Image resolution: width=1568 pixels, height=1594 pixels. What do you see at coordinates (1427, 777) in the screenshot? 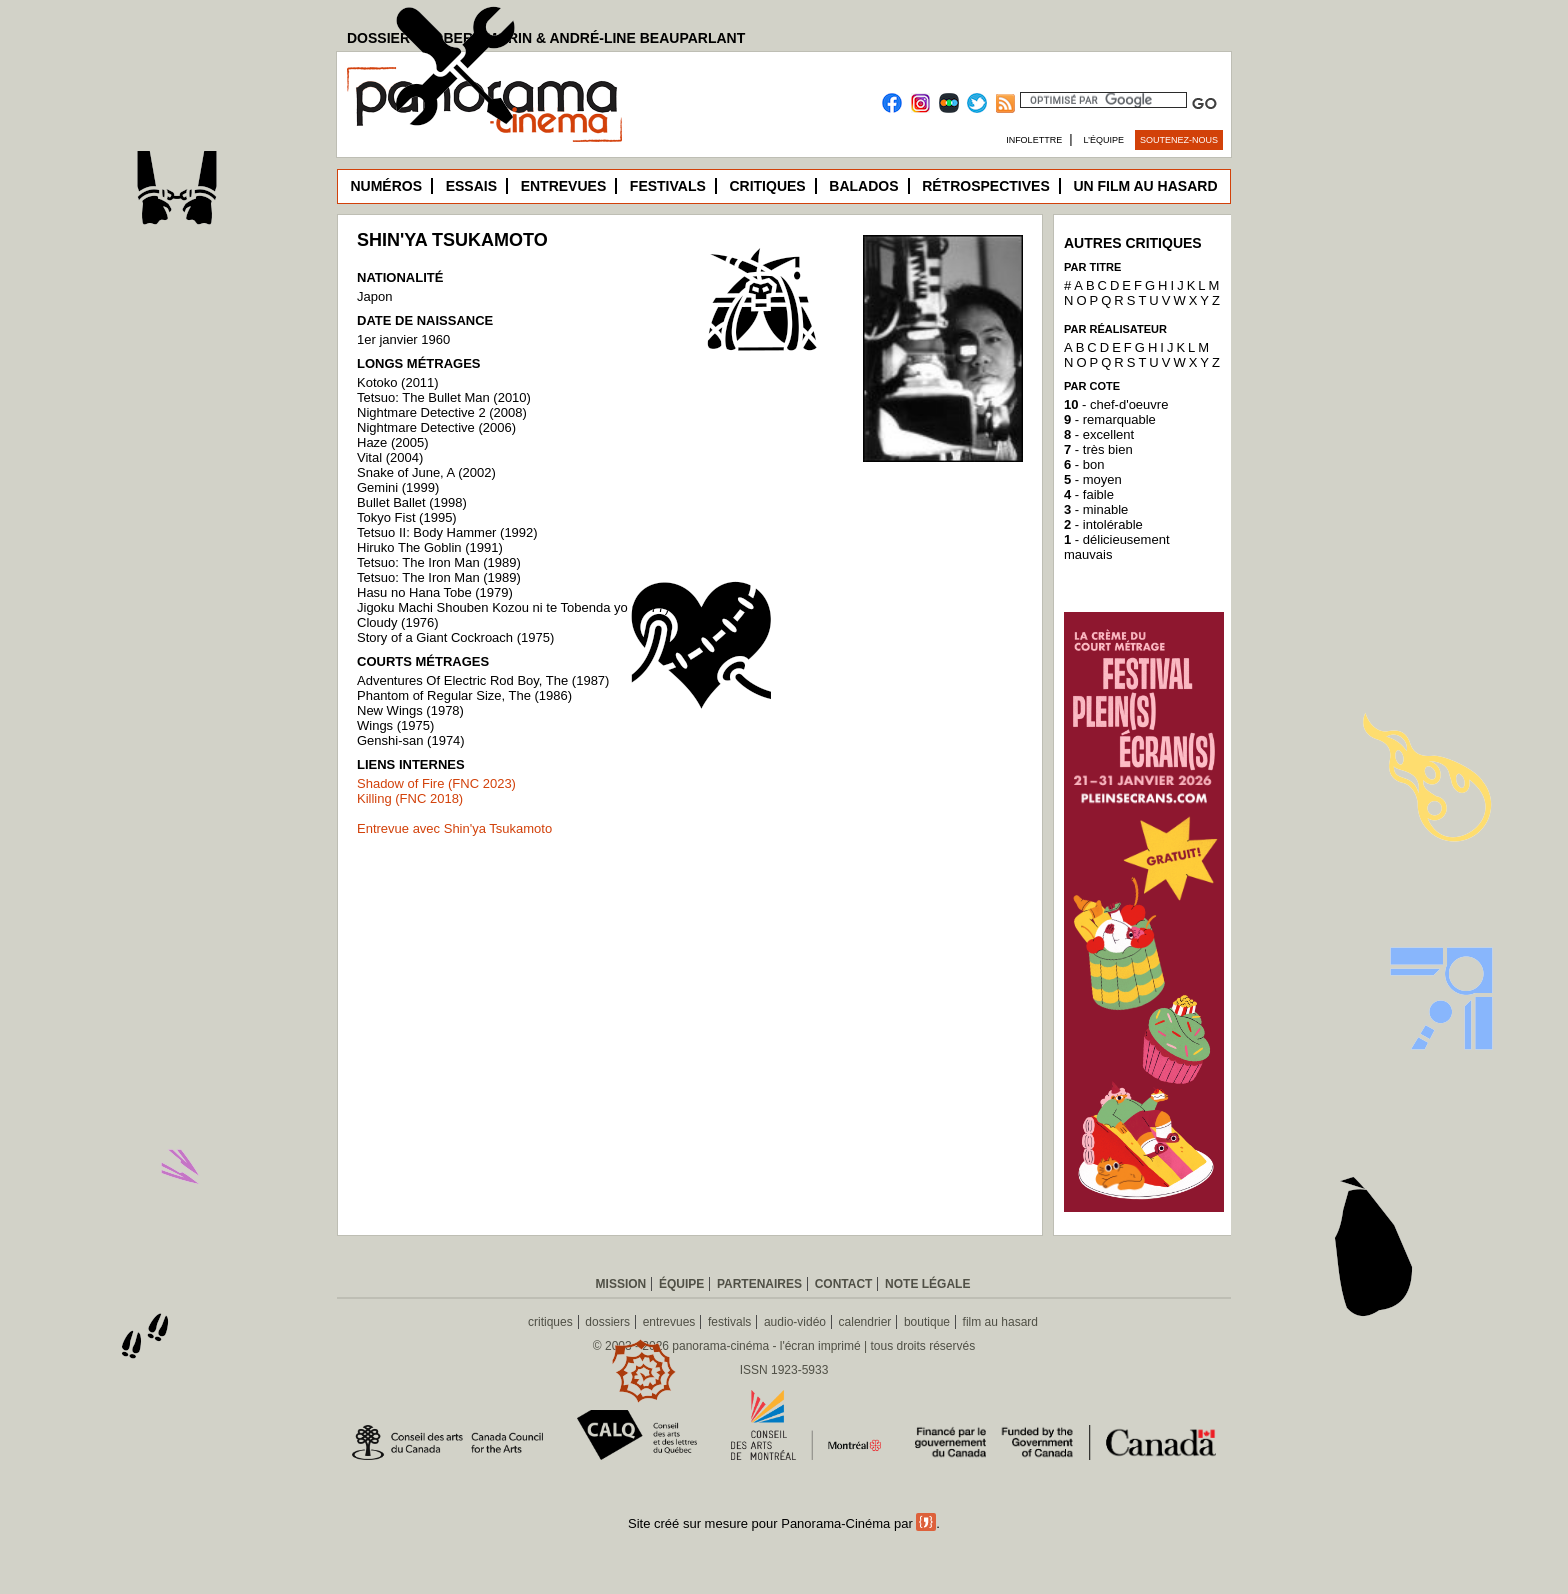
I see `cast a plasma or energy attack` at bounding box center [1427, 777].